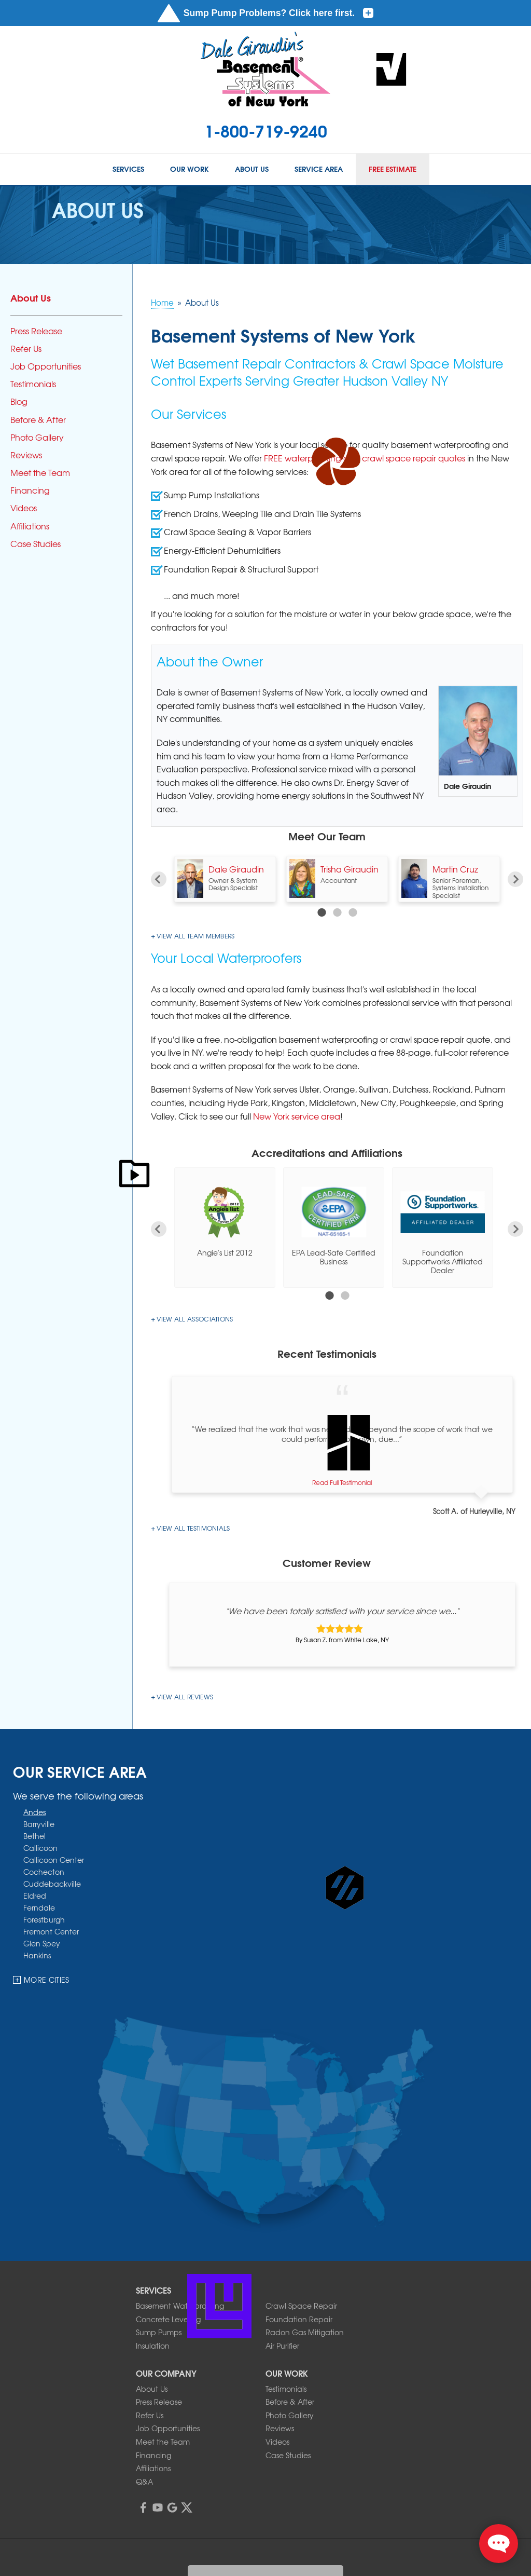 This screenshot has height=2576, width=531. Describe the element at coordinates (391, 69) in the screenshot. I see `vBulletin forum software logo` at that location.